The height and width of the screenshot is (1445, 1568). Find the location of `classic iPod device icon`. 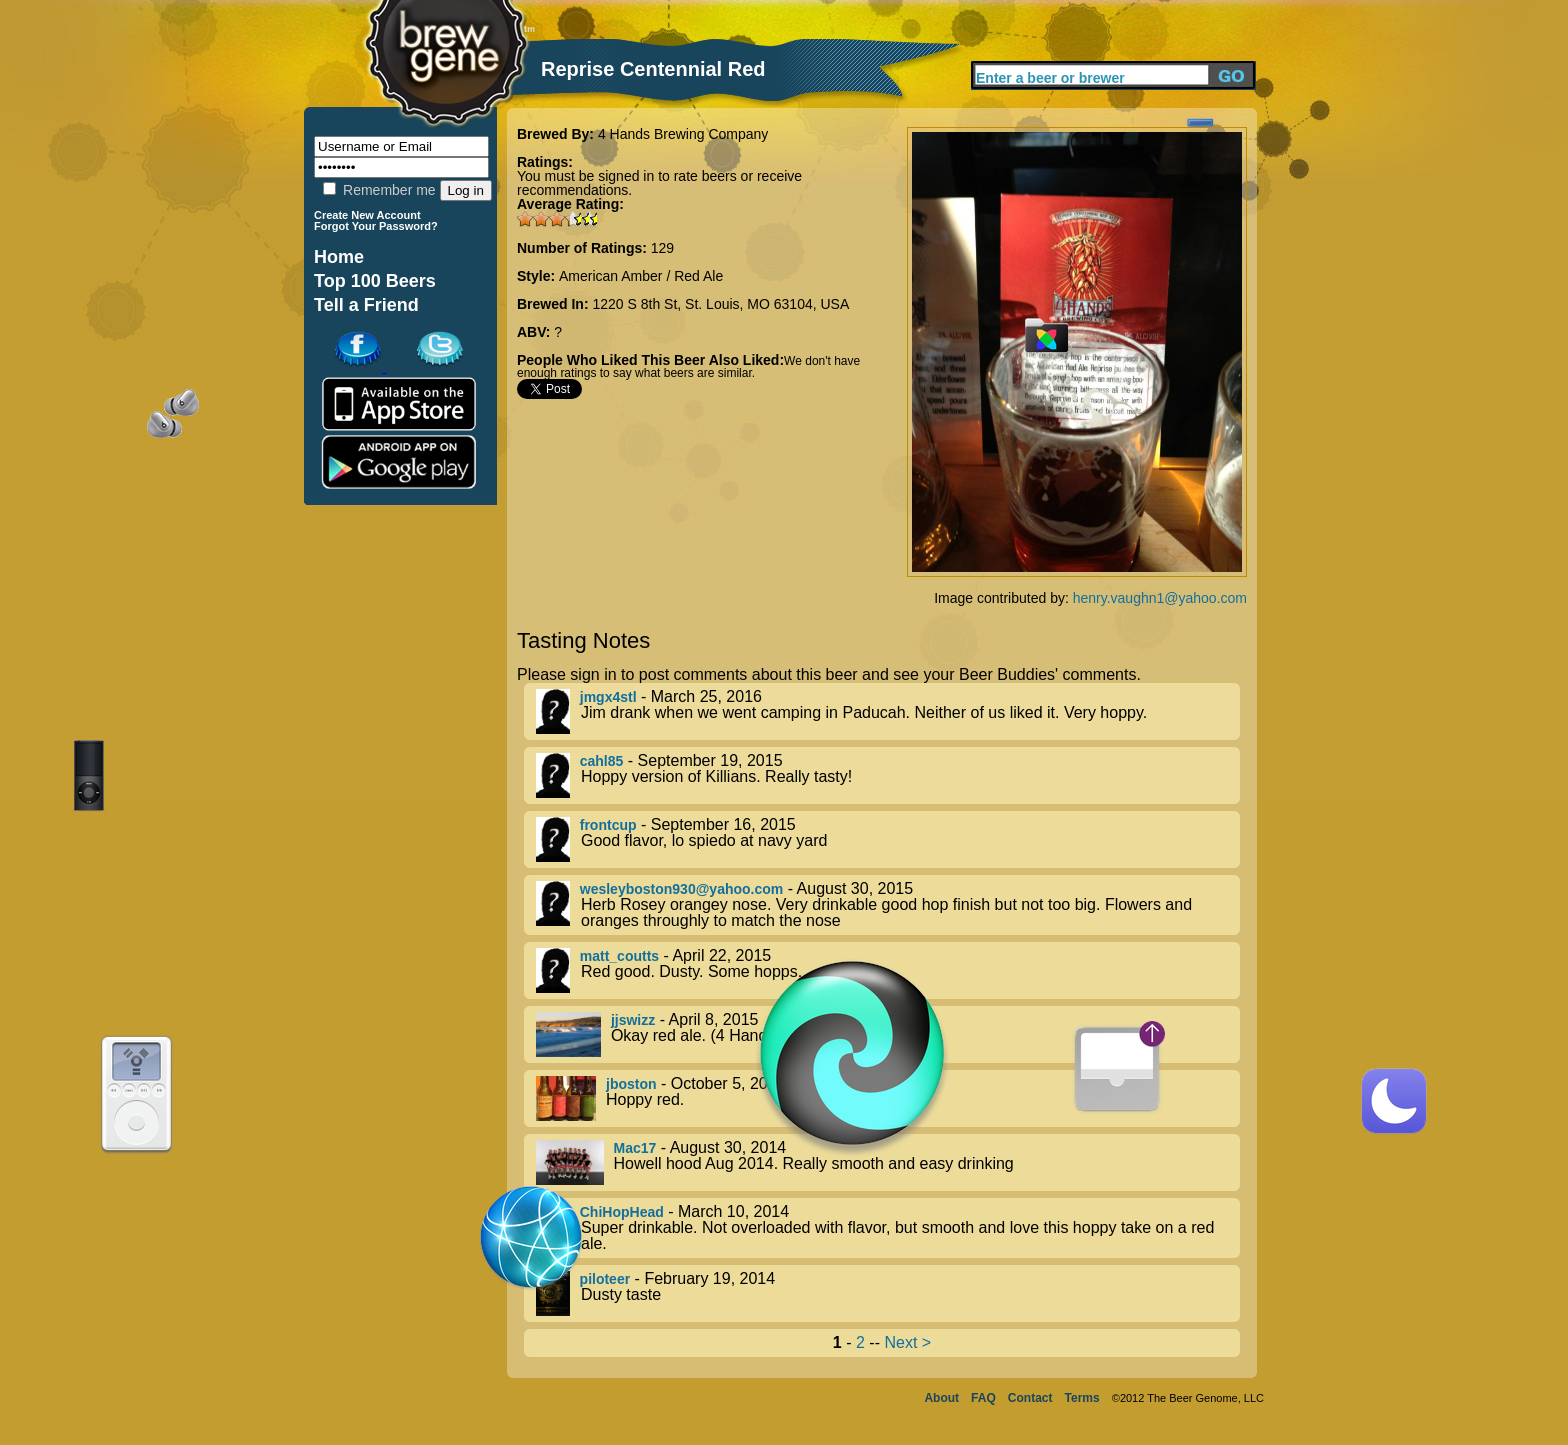

classic iPod device icon is located at coordinates (136, 1094).